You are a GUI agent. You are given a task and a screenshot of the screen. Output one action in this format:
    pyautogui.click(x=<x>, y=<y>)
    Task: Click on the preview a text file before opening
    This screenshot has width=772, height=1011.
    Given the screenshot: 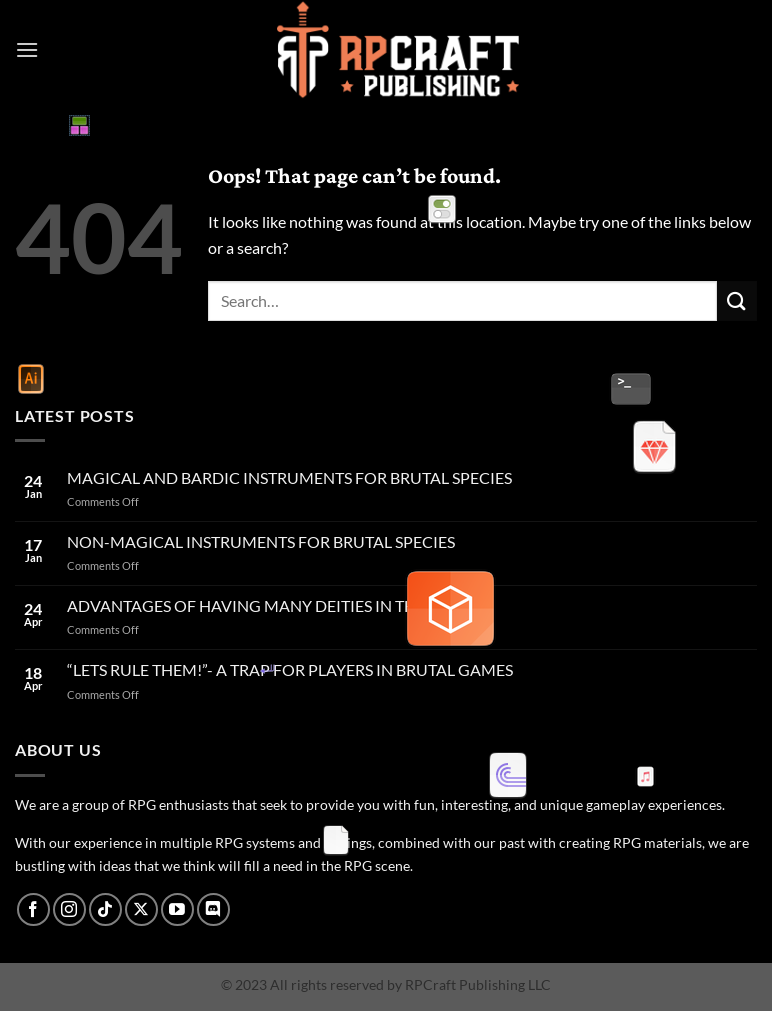 What is the action you would take?
    pyautogui.click(x=336, y=840)
    